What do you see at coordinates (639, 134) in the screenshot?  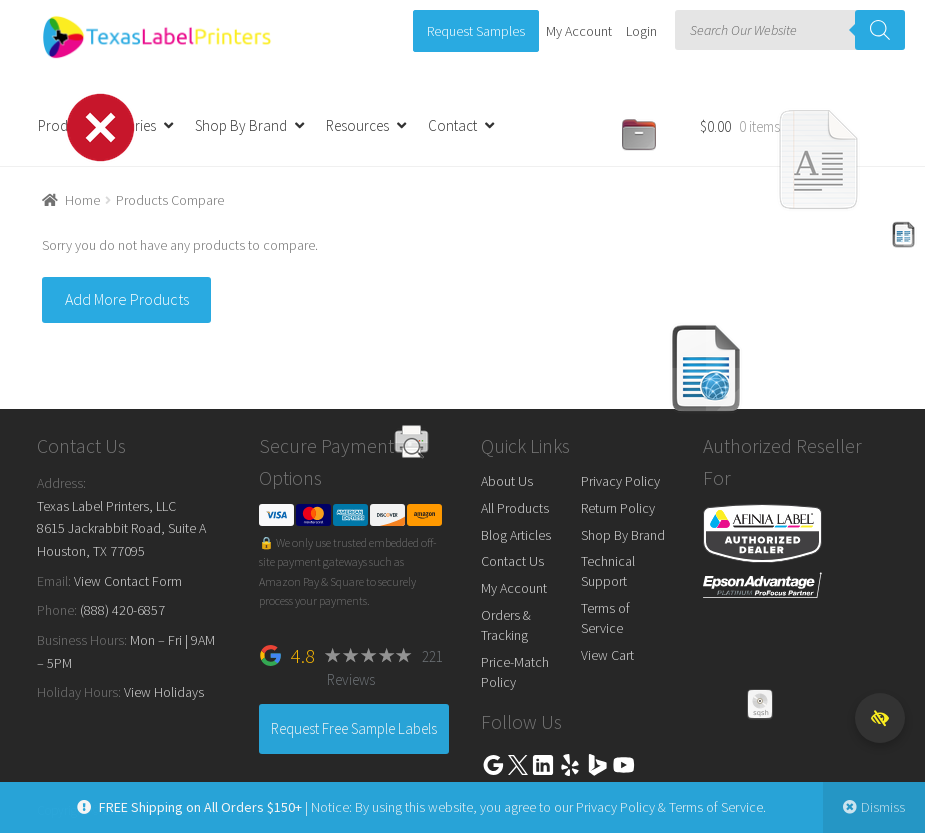 I see `open the file manager application` at bounding box center [639, 134].